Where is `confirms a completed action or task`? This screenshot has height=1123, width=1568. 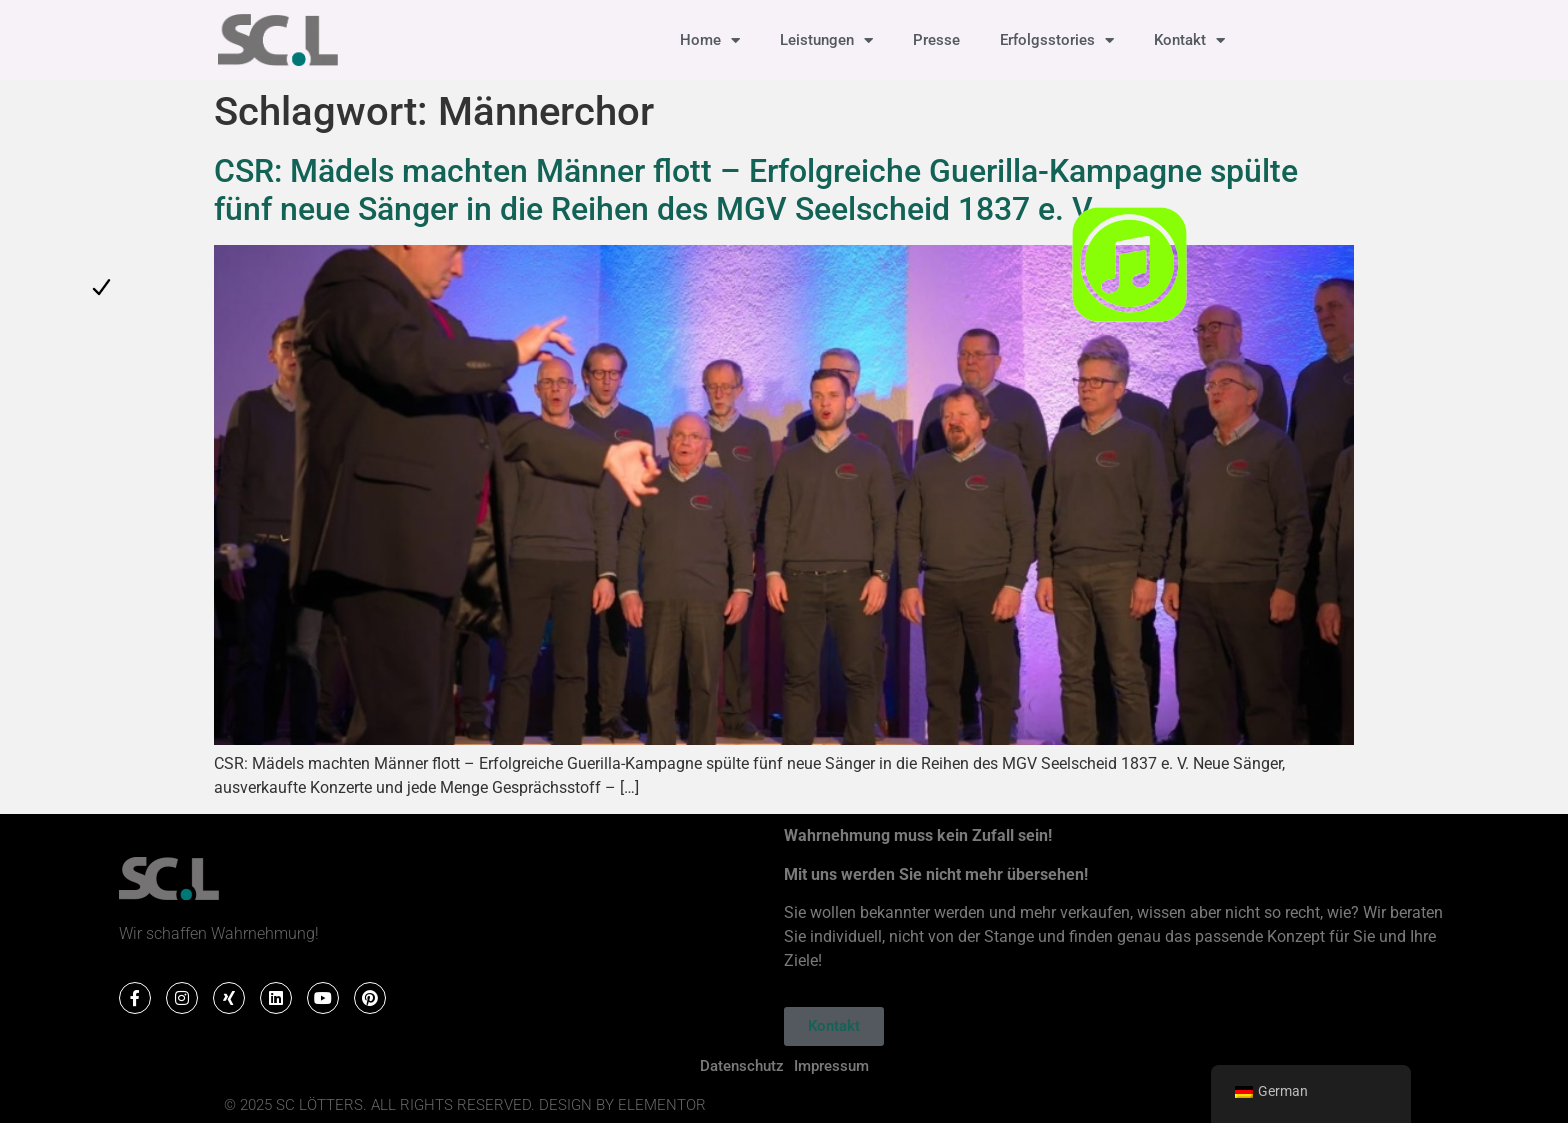 confirms a completed action or task is located at coordinates (101, 286).